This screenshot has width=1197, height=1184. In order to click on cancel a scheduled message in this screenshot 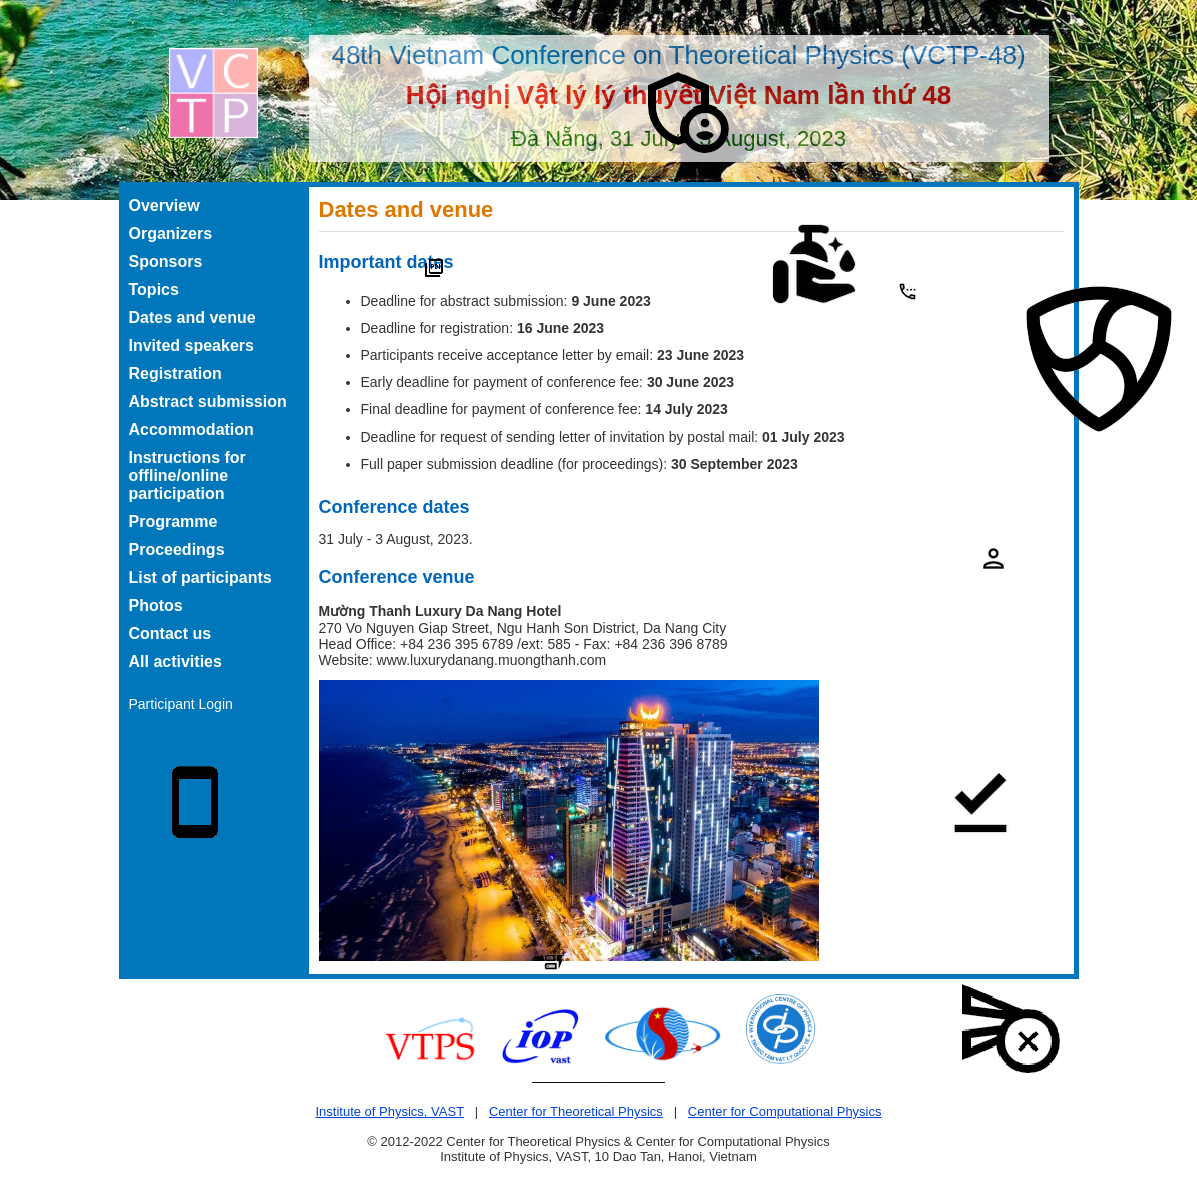, I will do `click(1009, 1022)`.